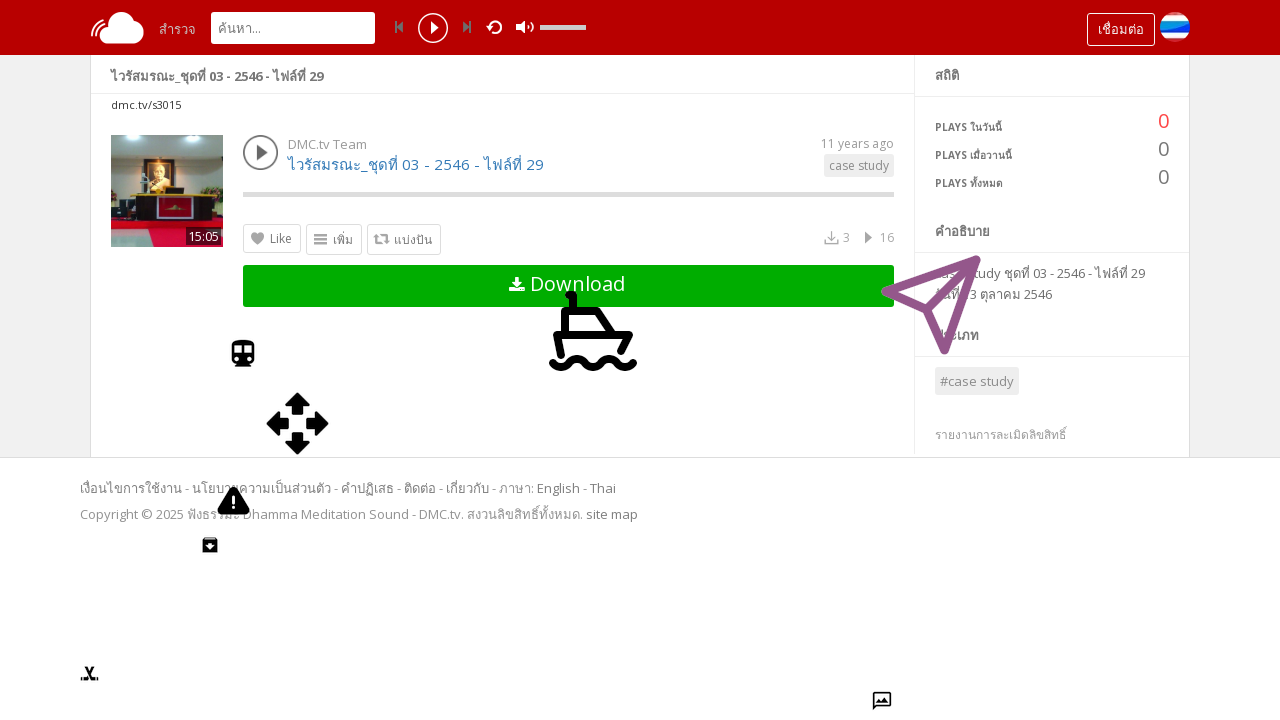 This screenshot has width=1280, height=720. I want to click on get public transit directions, so click(243, 354).